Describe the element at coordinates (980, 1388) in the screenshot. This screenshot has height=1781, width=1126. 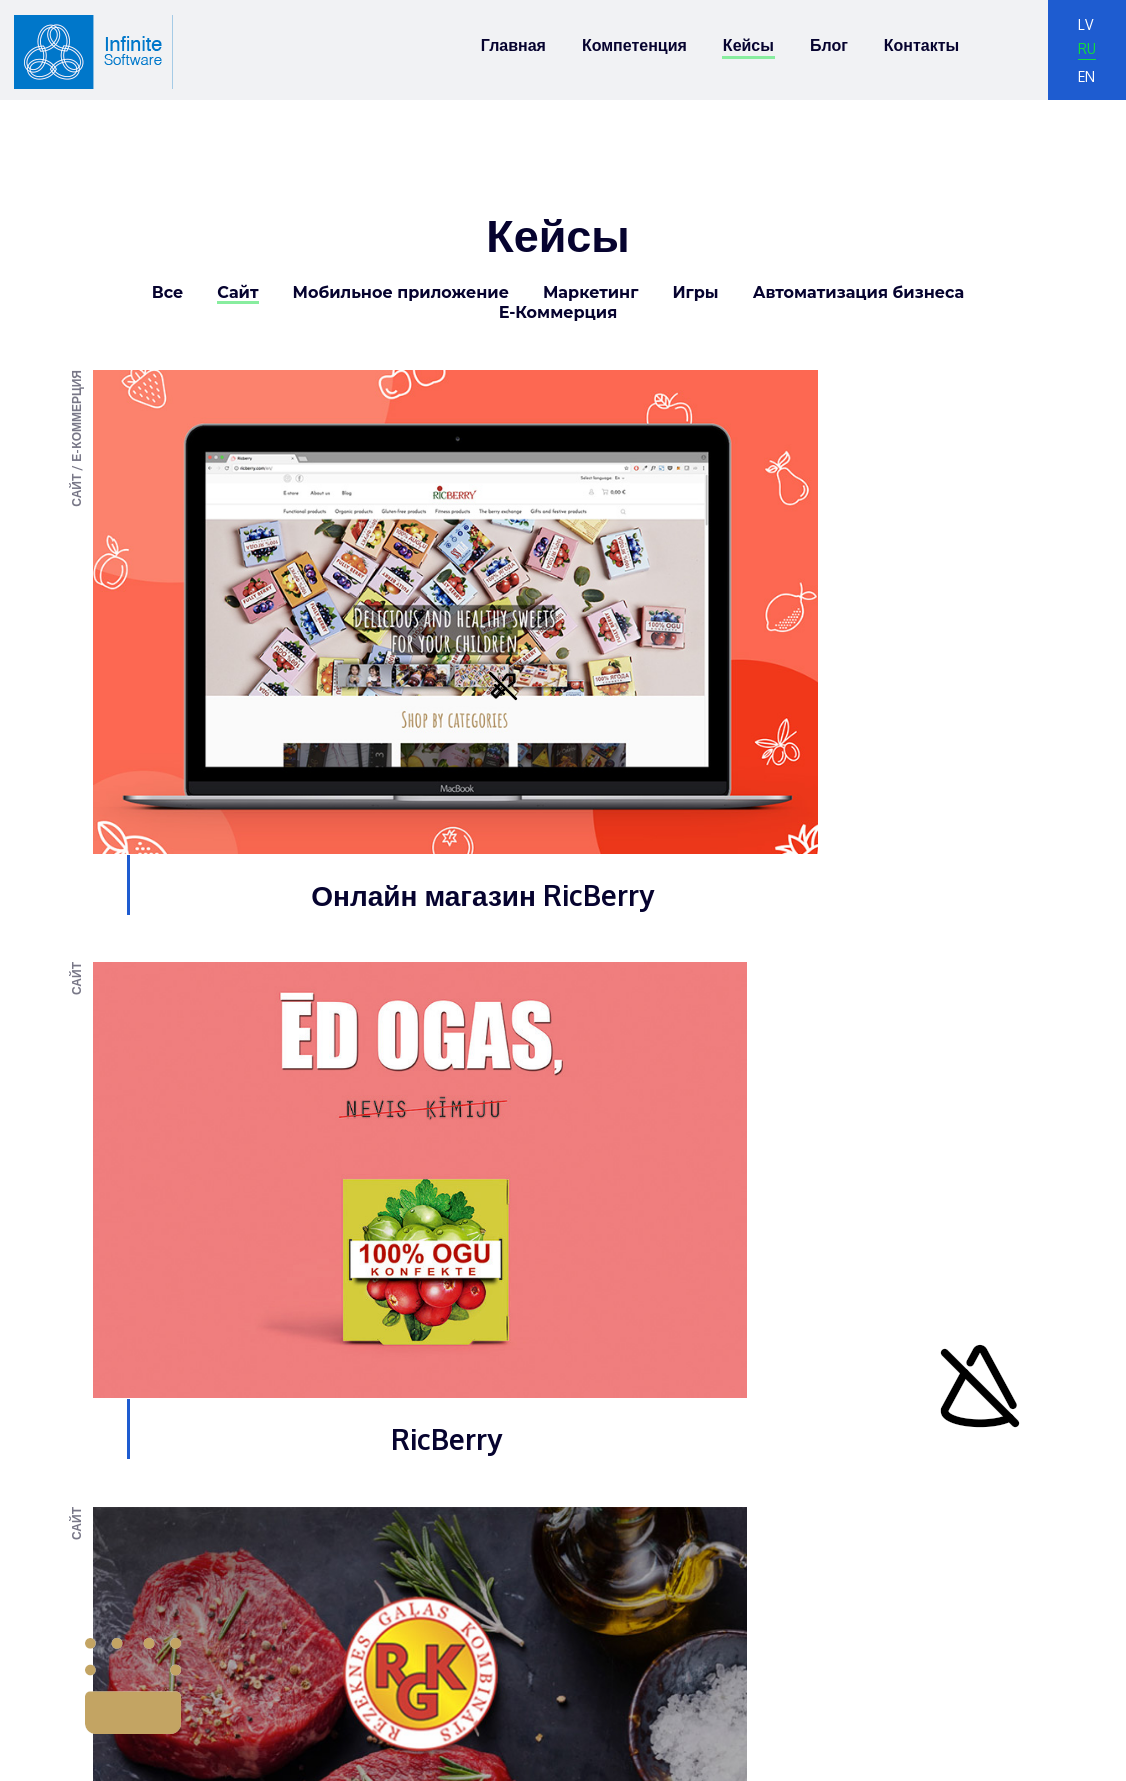
I see `disable construction or maintenance mode` at that location.